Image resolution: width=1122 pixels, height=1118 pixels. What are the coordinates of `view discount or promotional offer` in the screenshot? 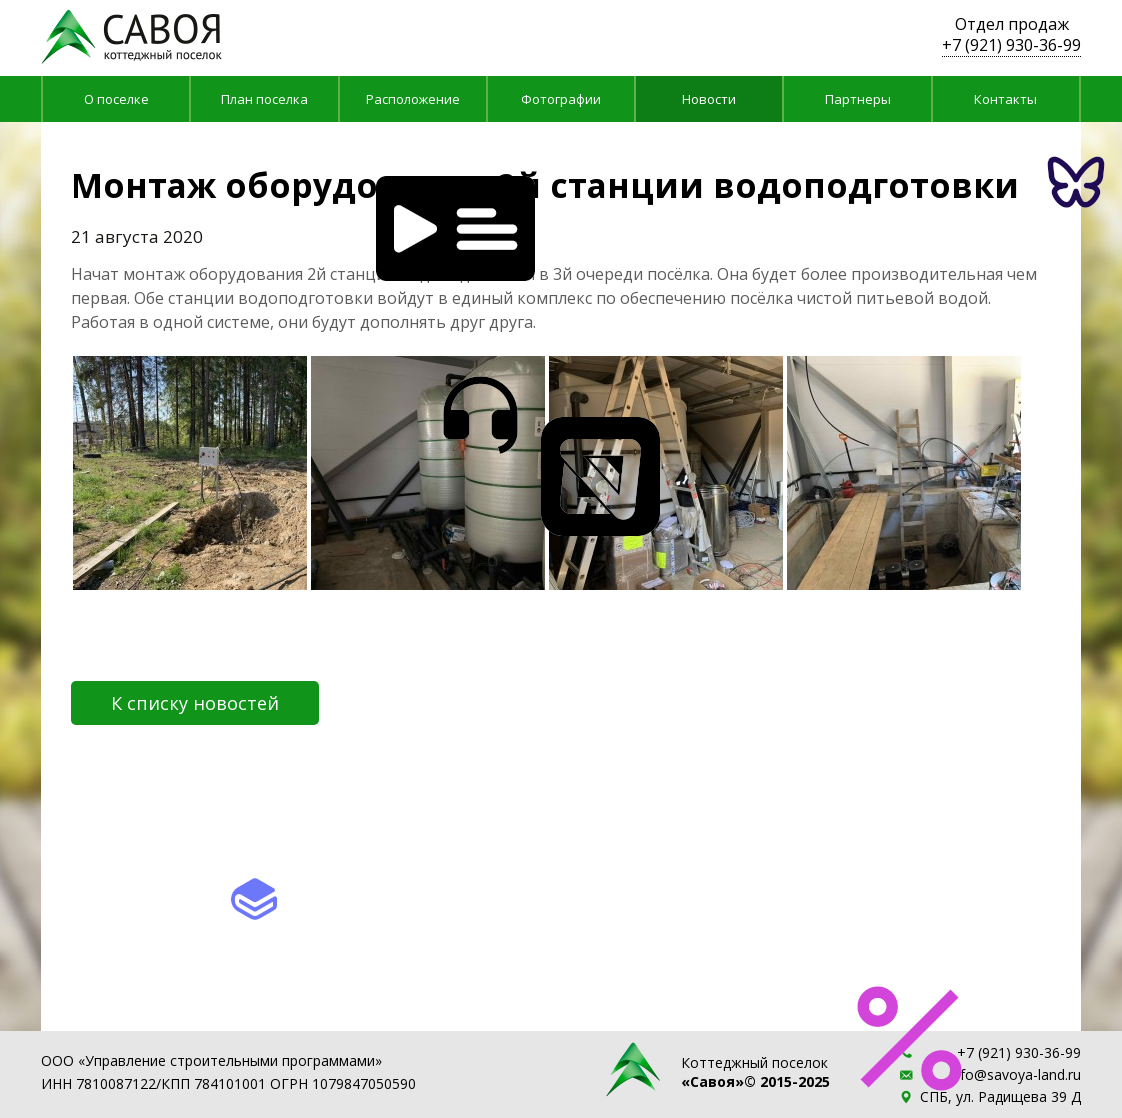 It's located at (909, 1038).